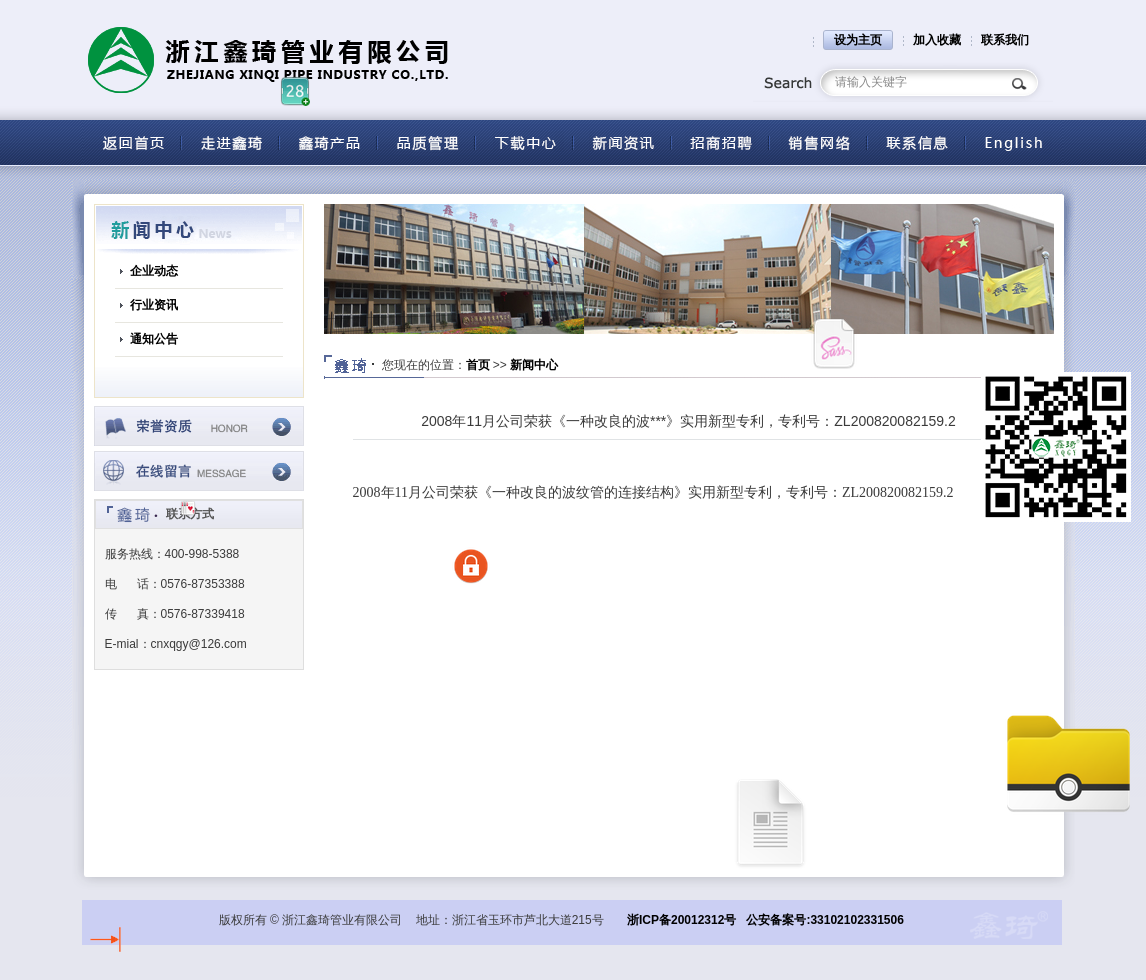 The image size is (1146, 980). Describe the element at coordinates (295, 91) in the screenshot. I see `create a new calendar appointment` at that location.